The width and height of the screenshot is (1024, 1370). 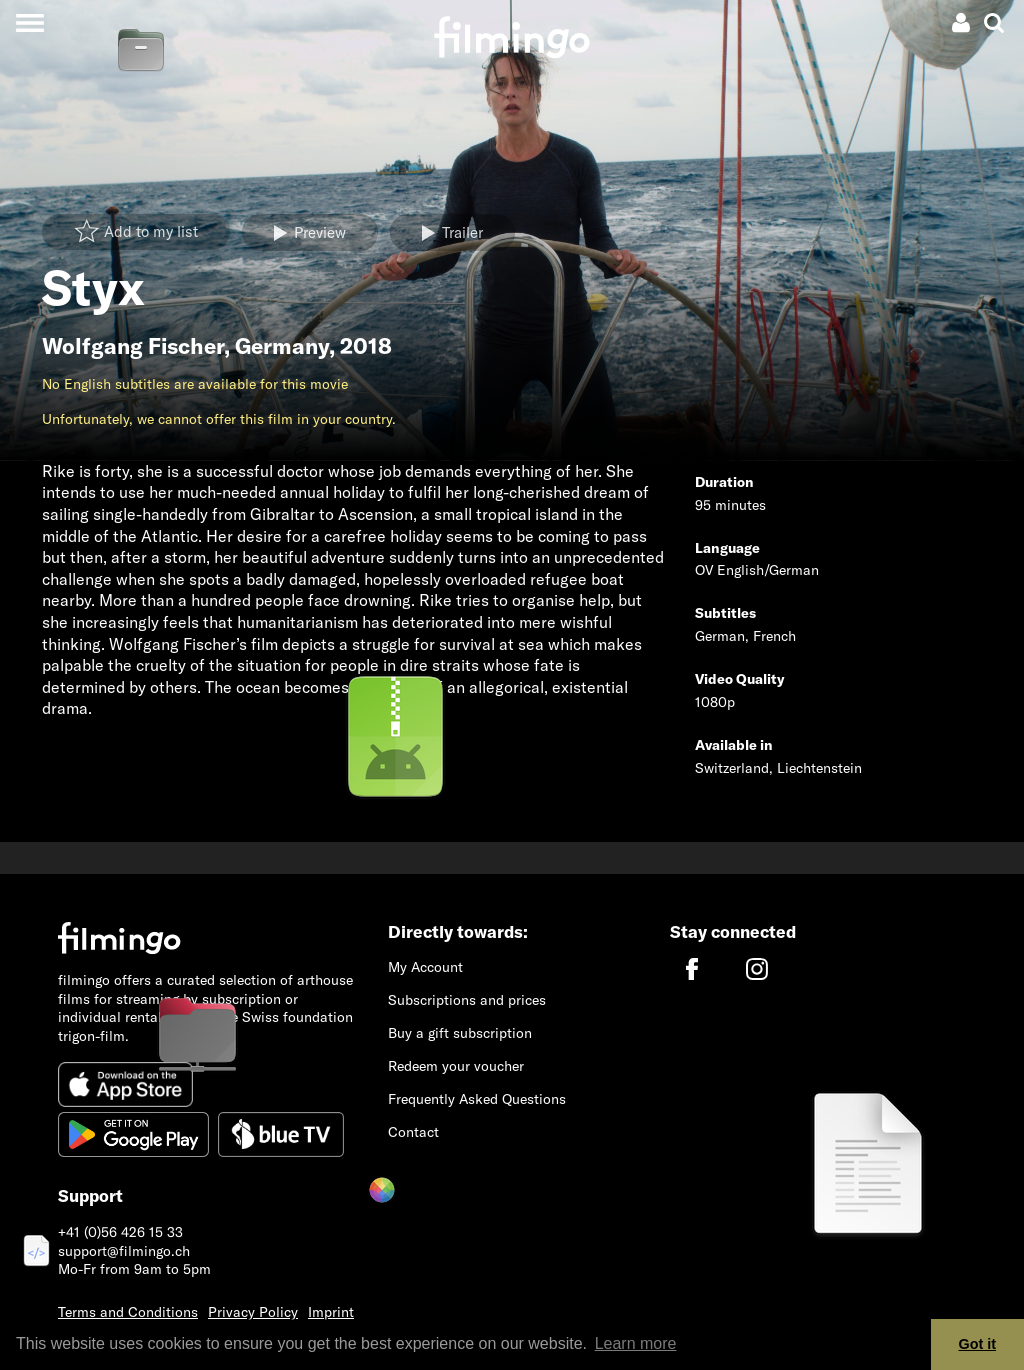 I want to click on android application package file (APK), so click(x=395, y=736).